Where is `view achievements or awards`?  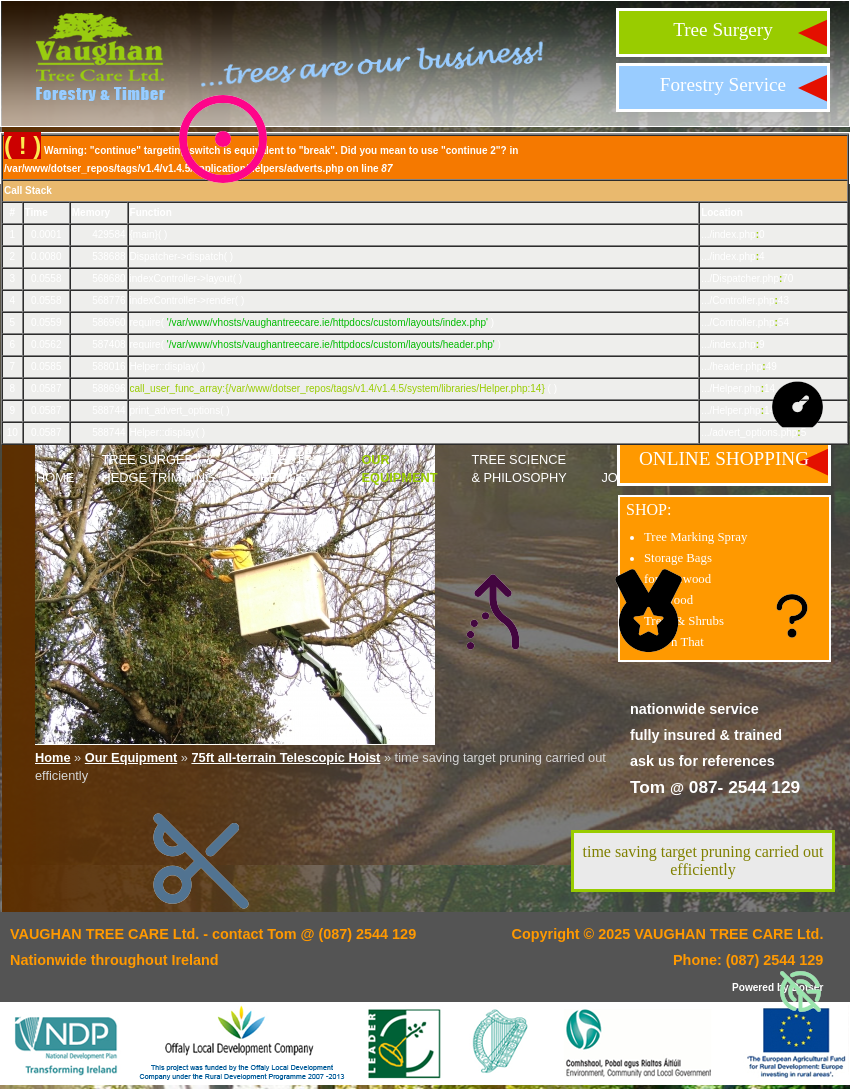
view achievements or awards is located at coordinates (648, 612).